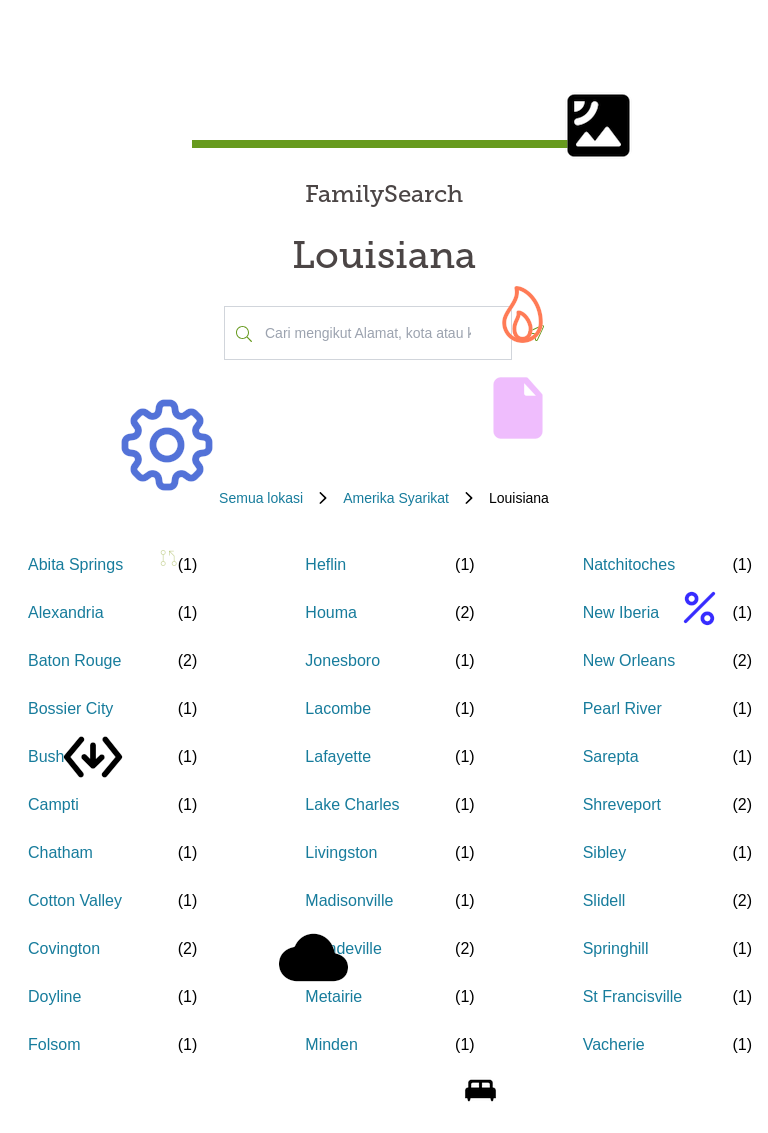 Image resolution: width=768 pixels, height=1133 pixels. I want to click on view hotel room or accommodation options, so click(480, 1090).